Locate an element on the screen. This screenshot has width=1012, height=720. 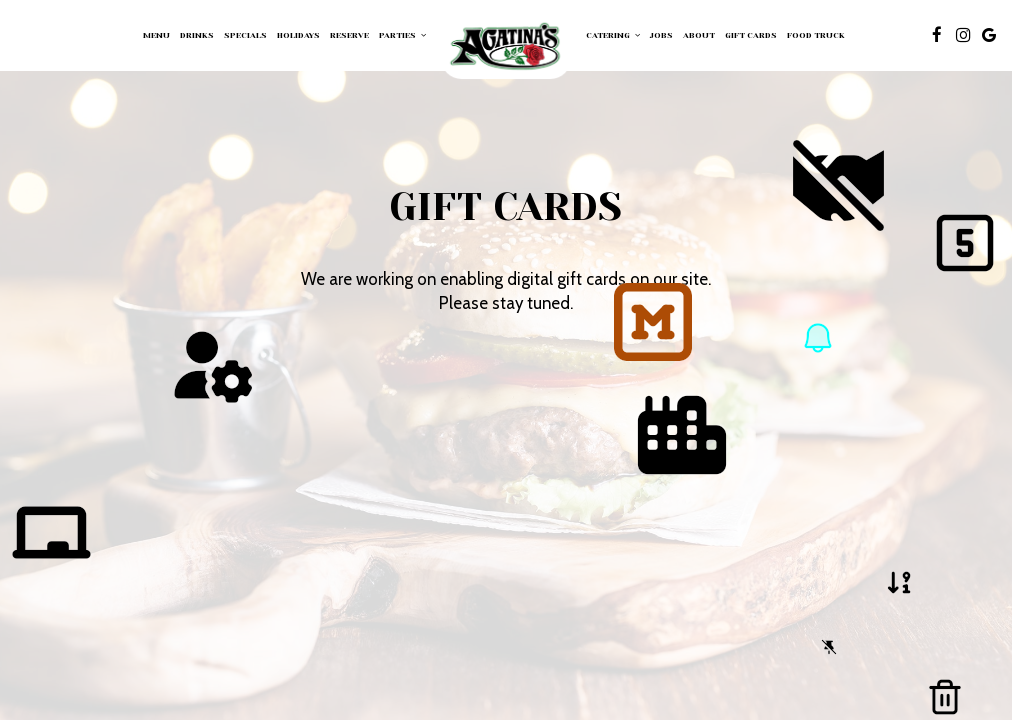
access presentation or teaching mode is located at coordinates (51, 532).